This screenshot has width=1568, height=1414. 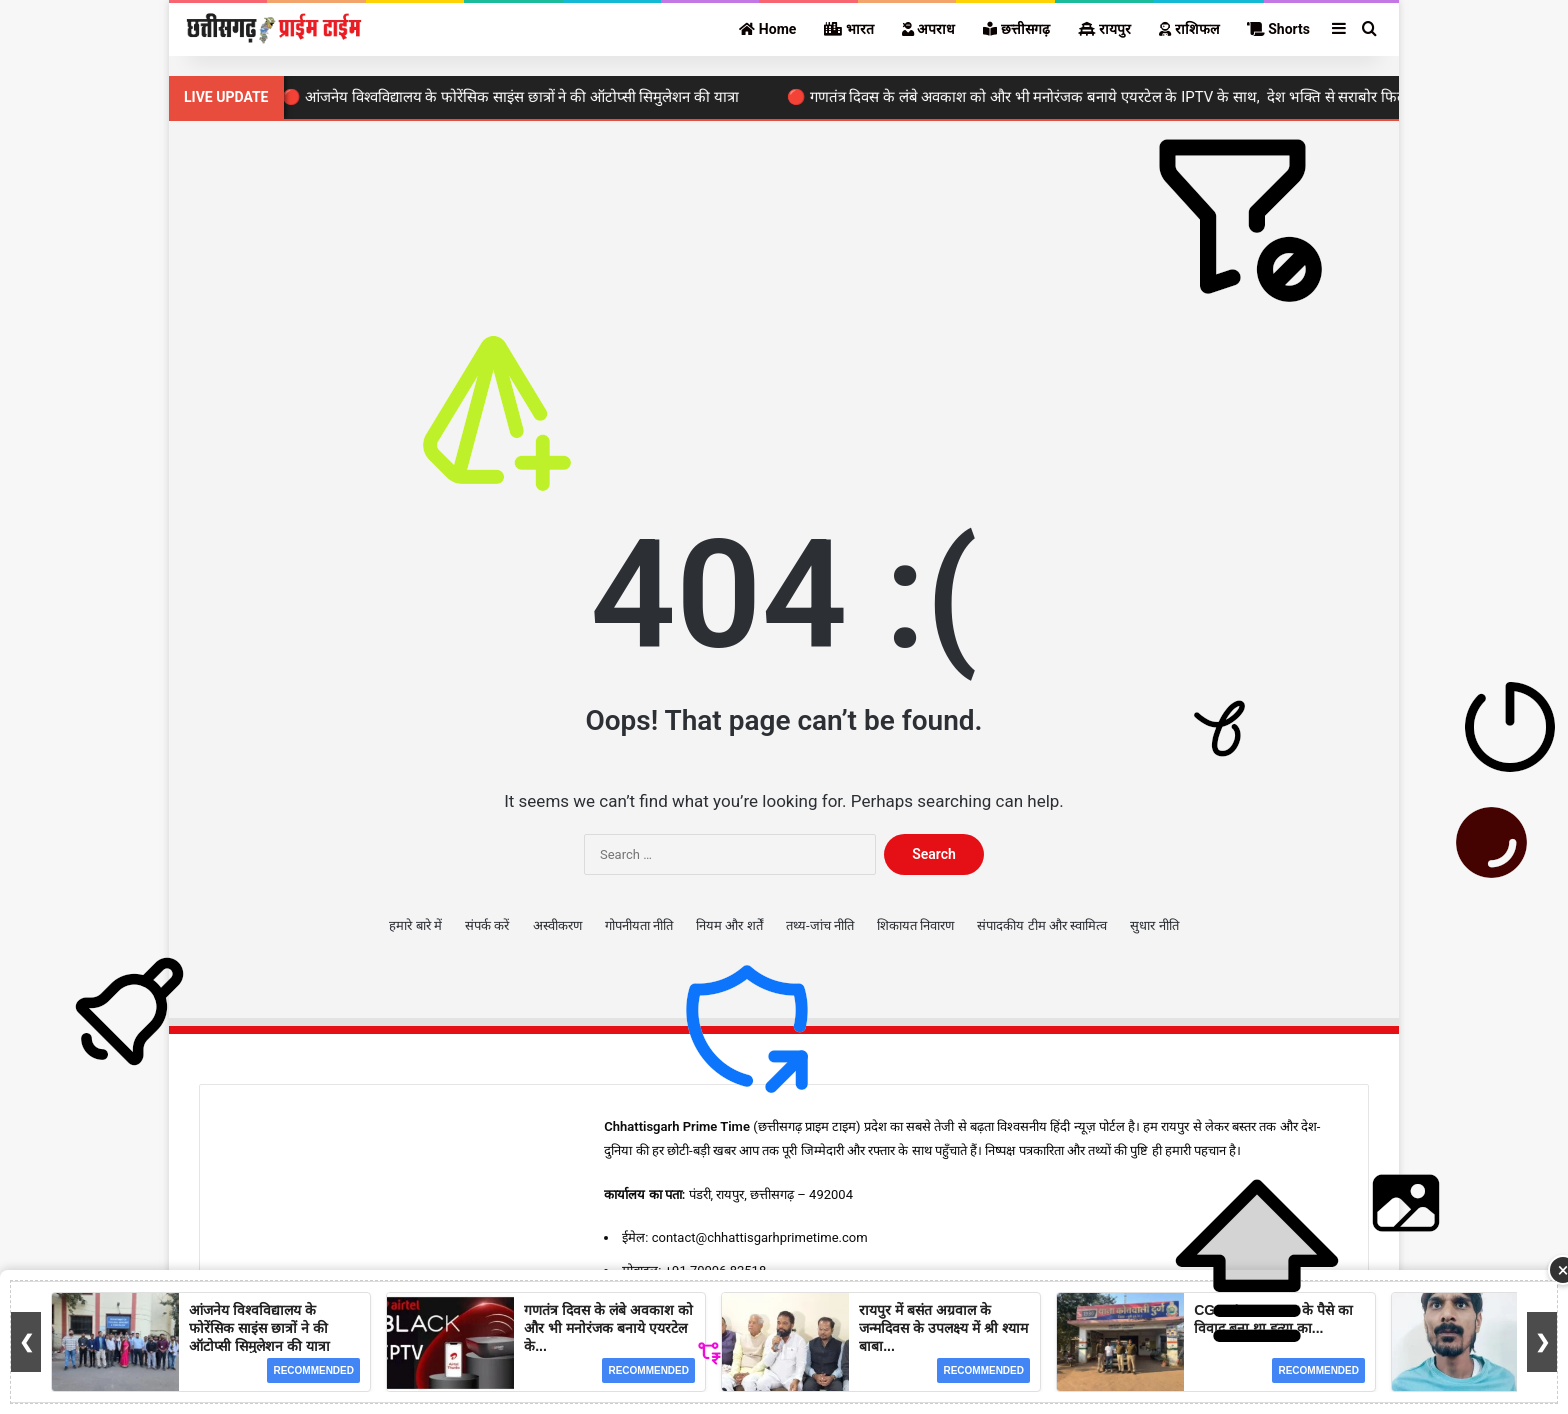 I want to click on view image or photo, so click(x=1406, y=1203).